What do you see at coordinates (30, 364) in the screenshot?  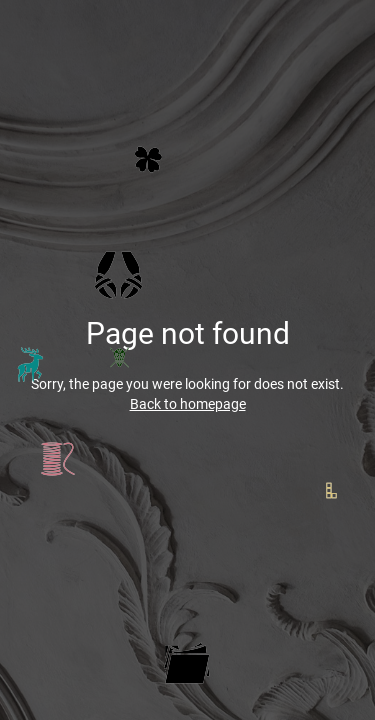 I see `wildlife or nature category indicator` at bounding box center [30, 364].